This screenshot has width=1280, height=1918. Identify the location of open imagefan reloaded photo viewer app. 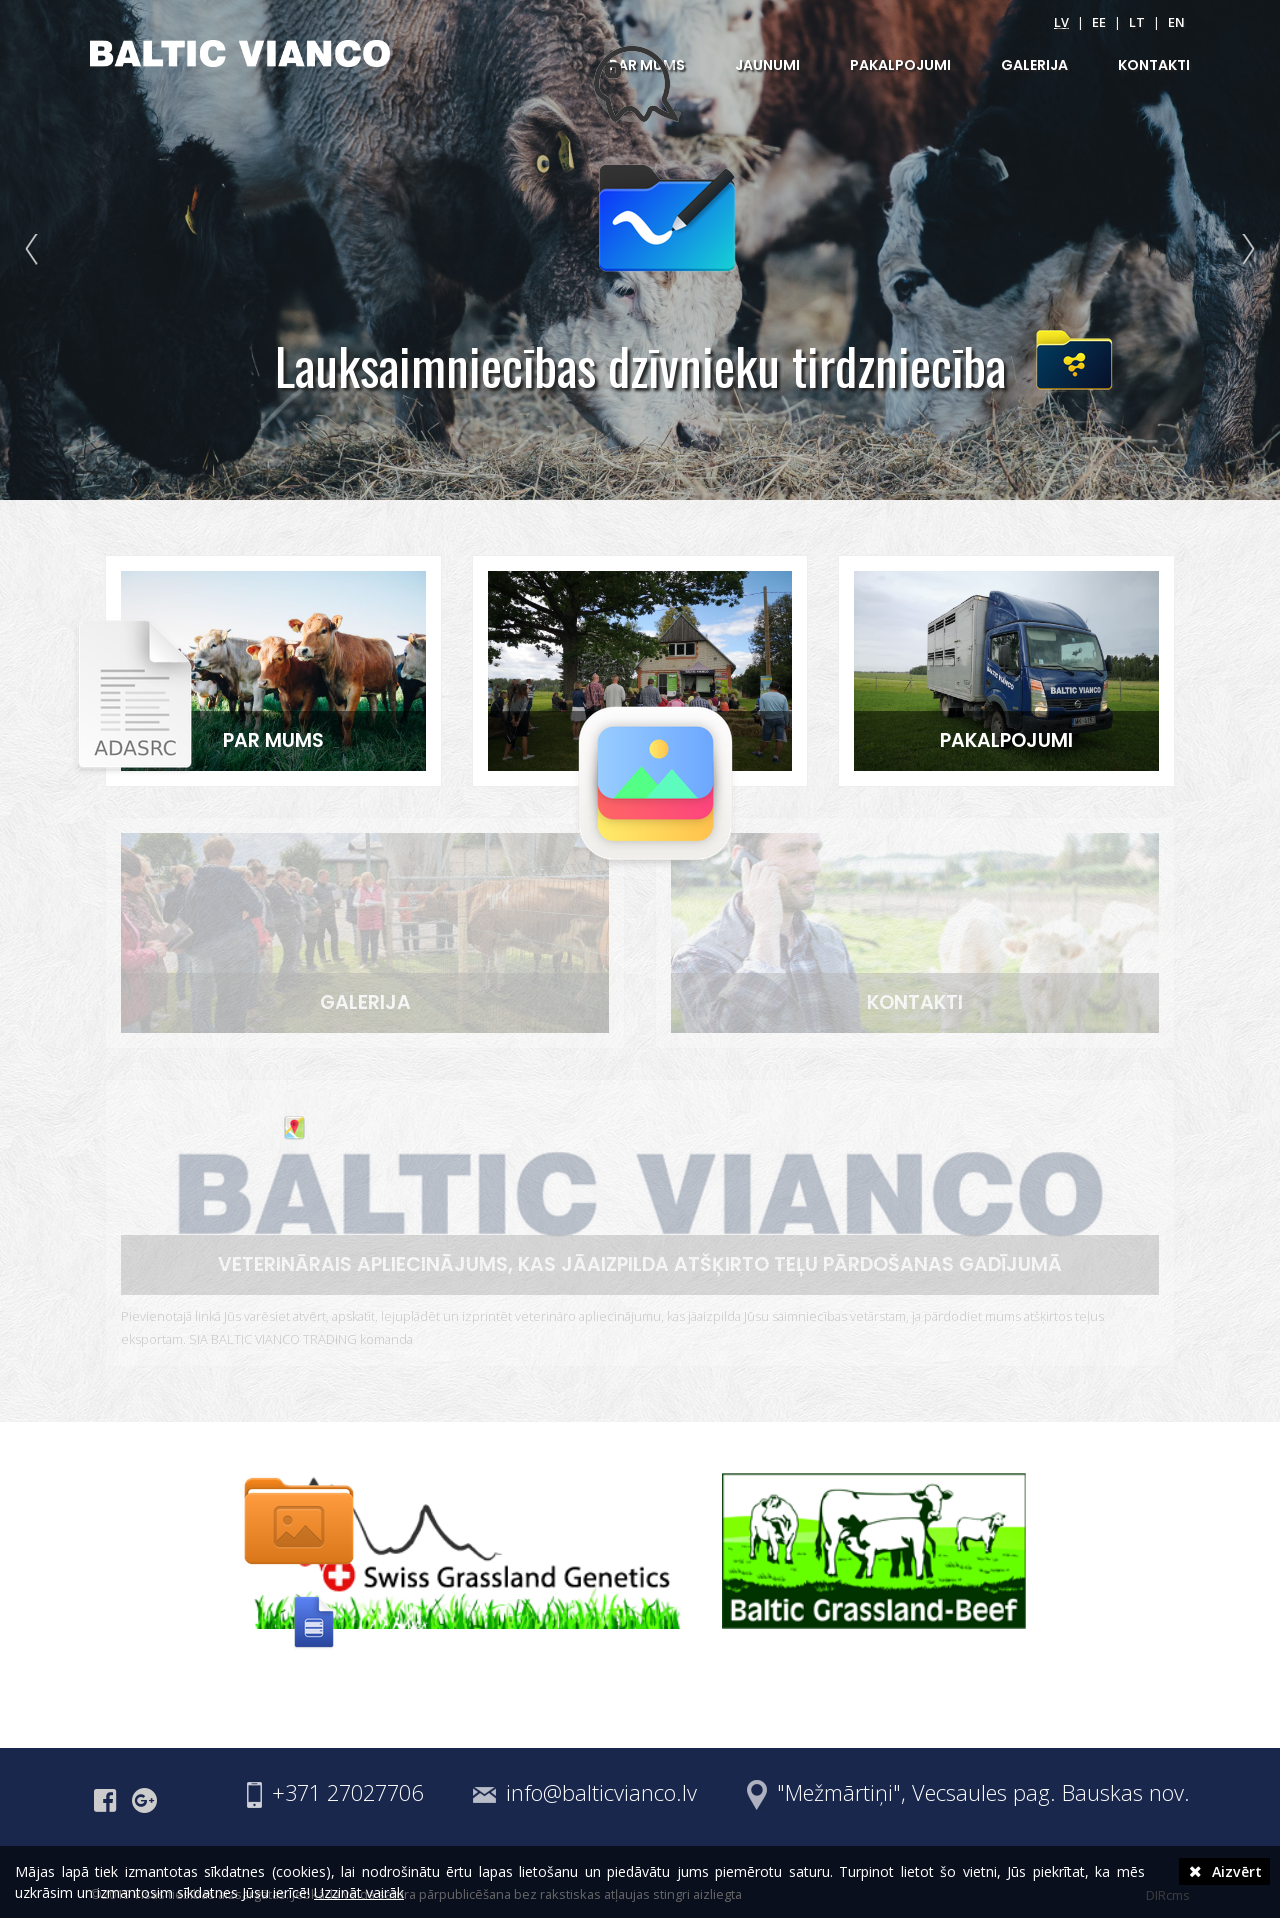
(655, 783).